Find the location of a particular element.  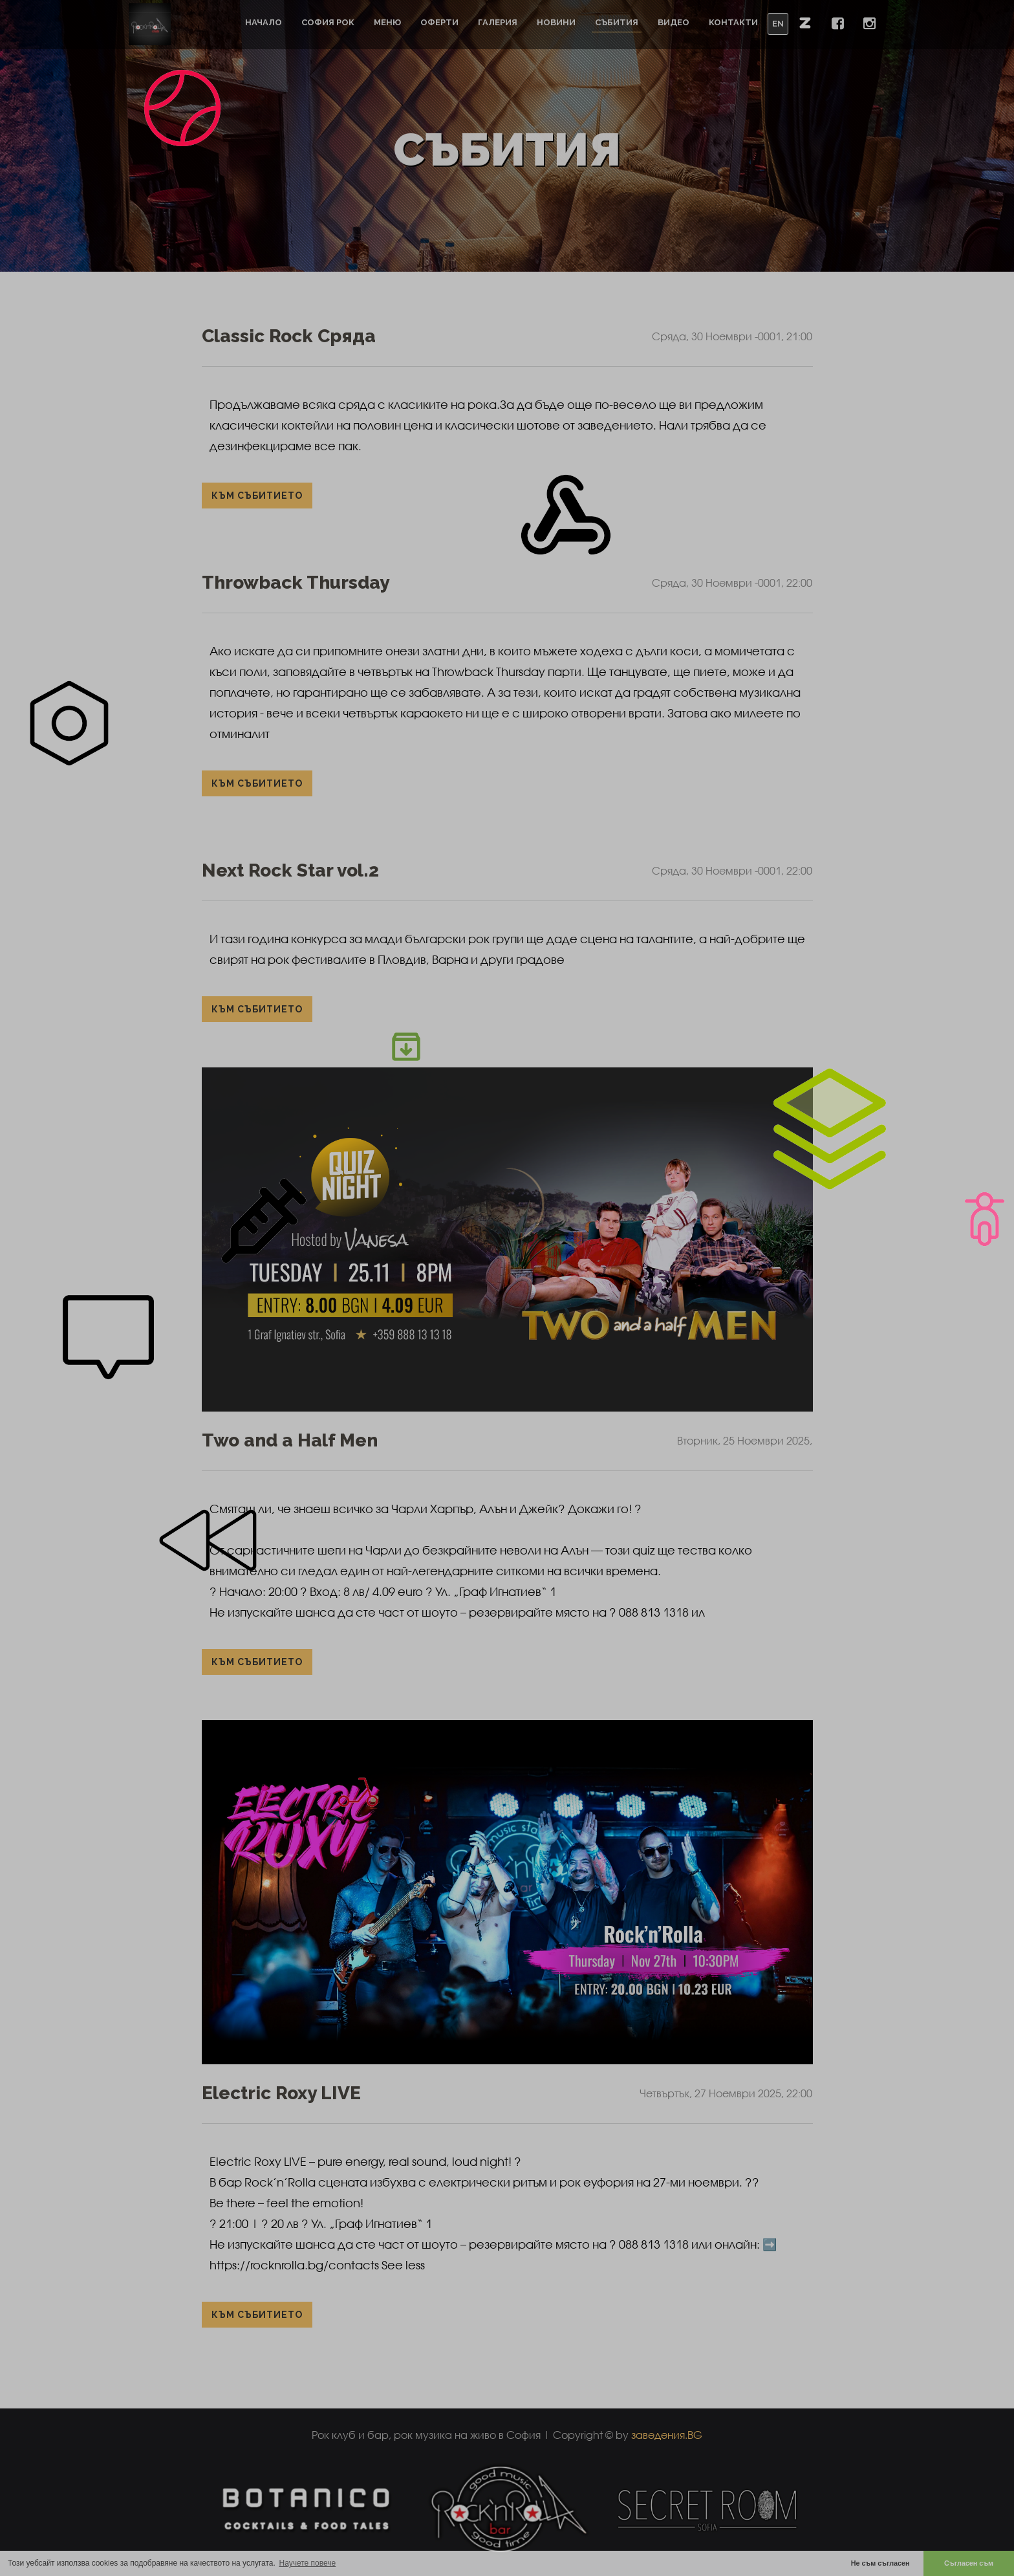

access settings or configuration options is located at coordinates (69, 723).